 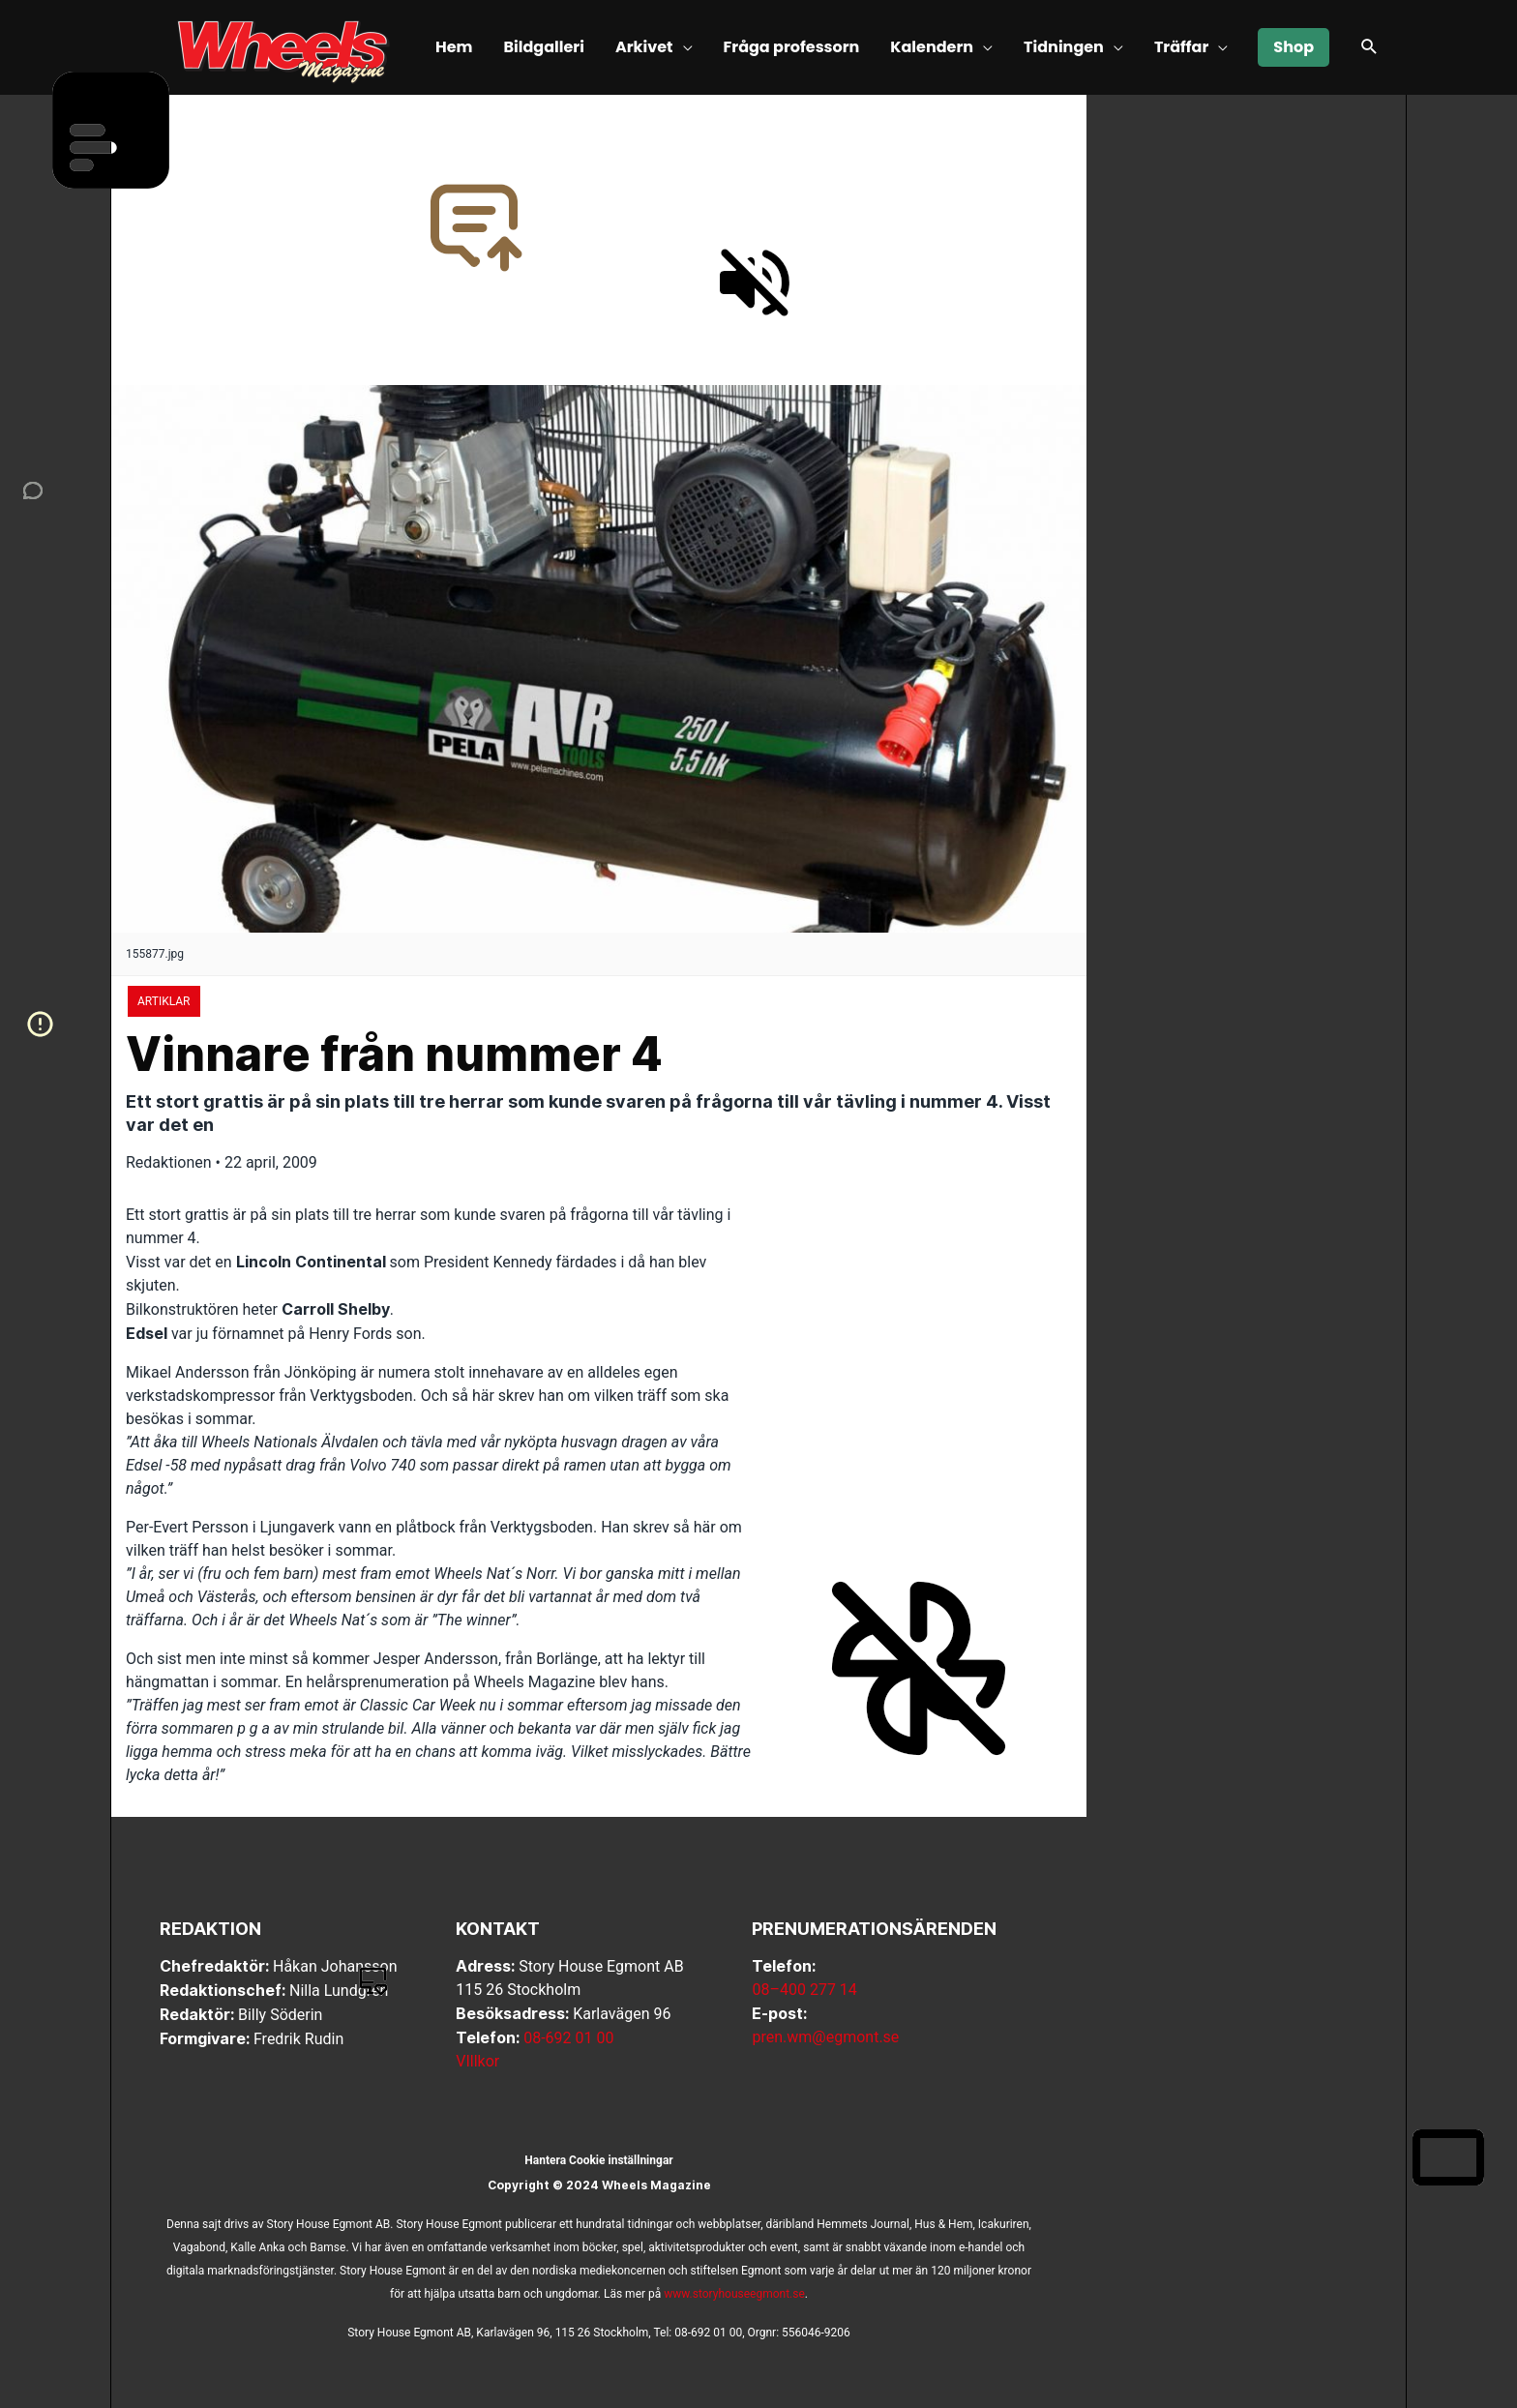 I want to click on crop image to landscape orientation, so click(x=1448, y=2157).